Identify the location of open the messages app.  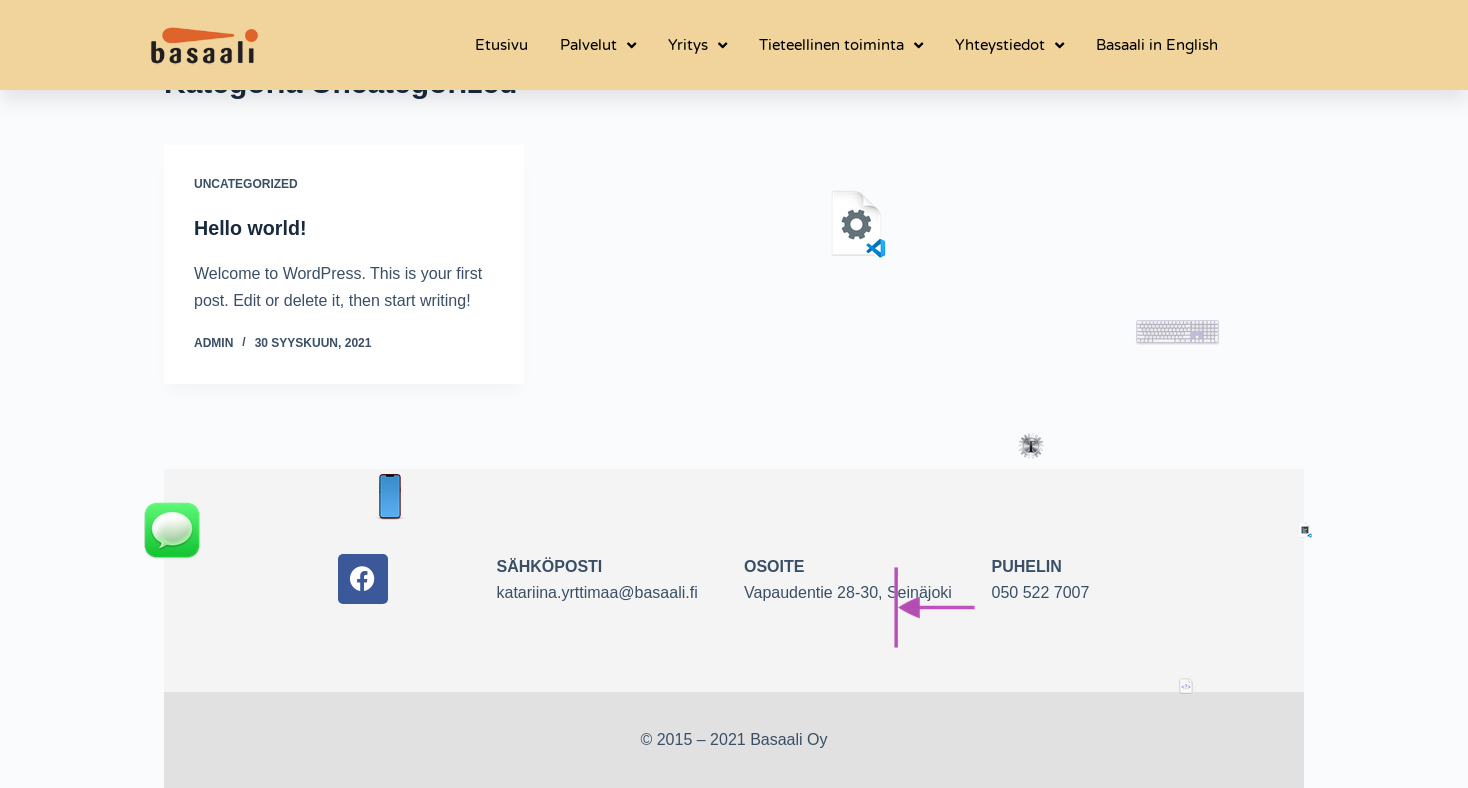
(172, 530).